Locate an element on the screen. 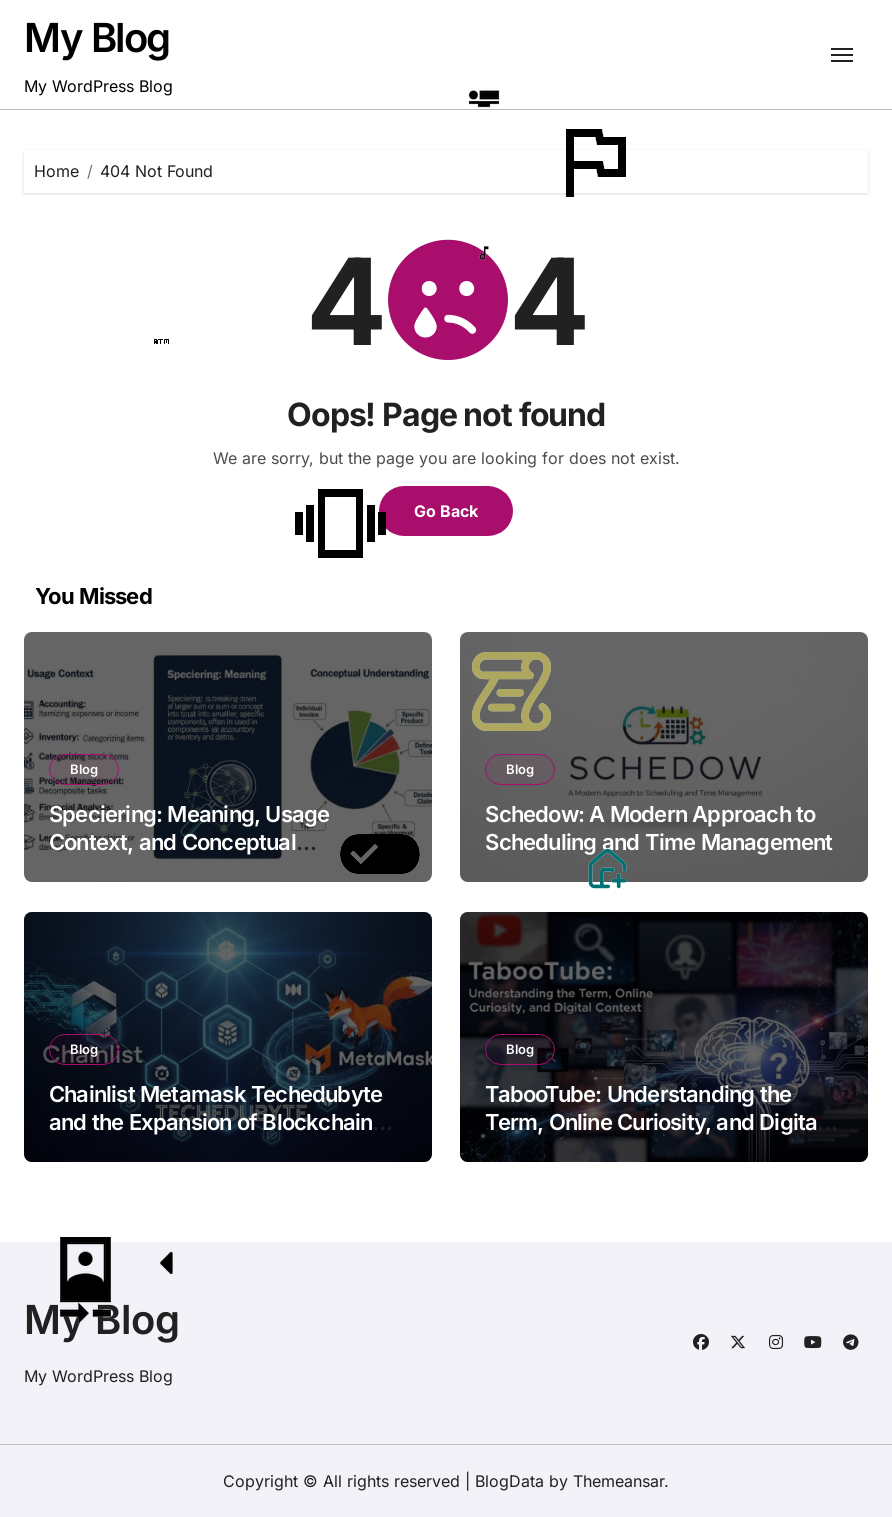 This screenshot has width=892, height=1517. locate nearby ATM machines is located at coordinates (161, 341).